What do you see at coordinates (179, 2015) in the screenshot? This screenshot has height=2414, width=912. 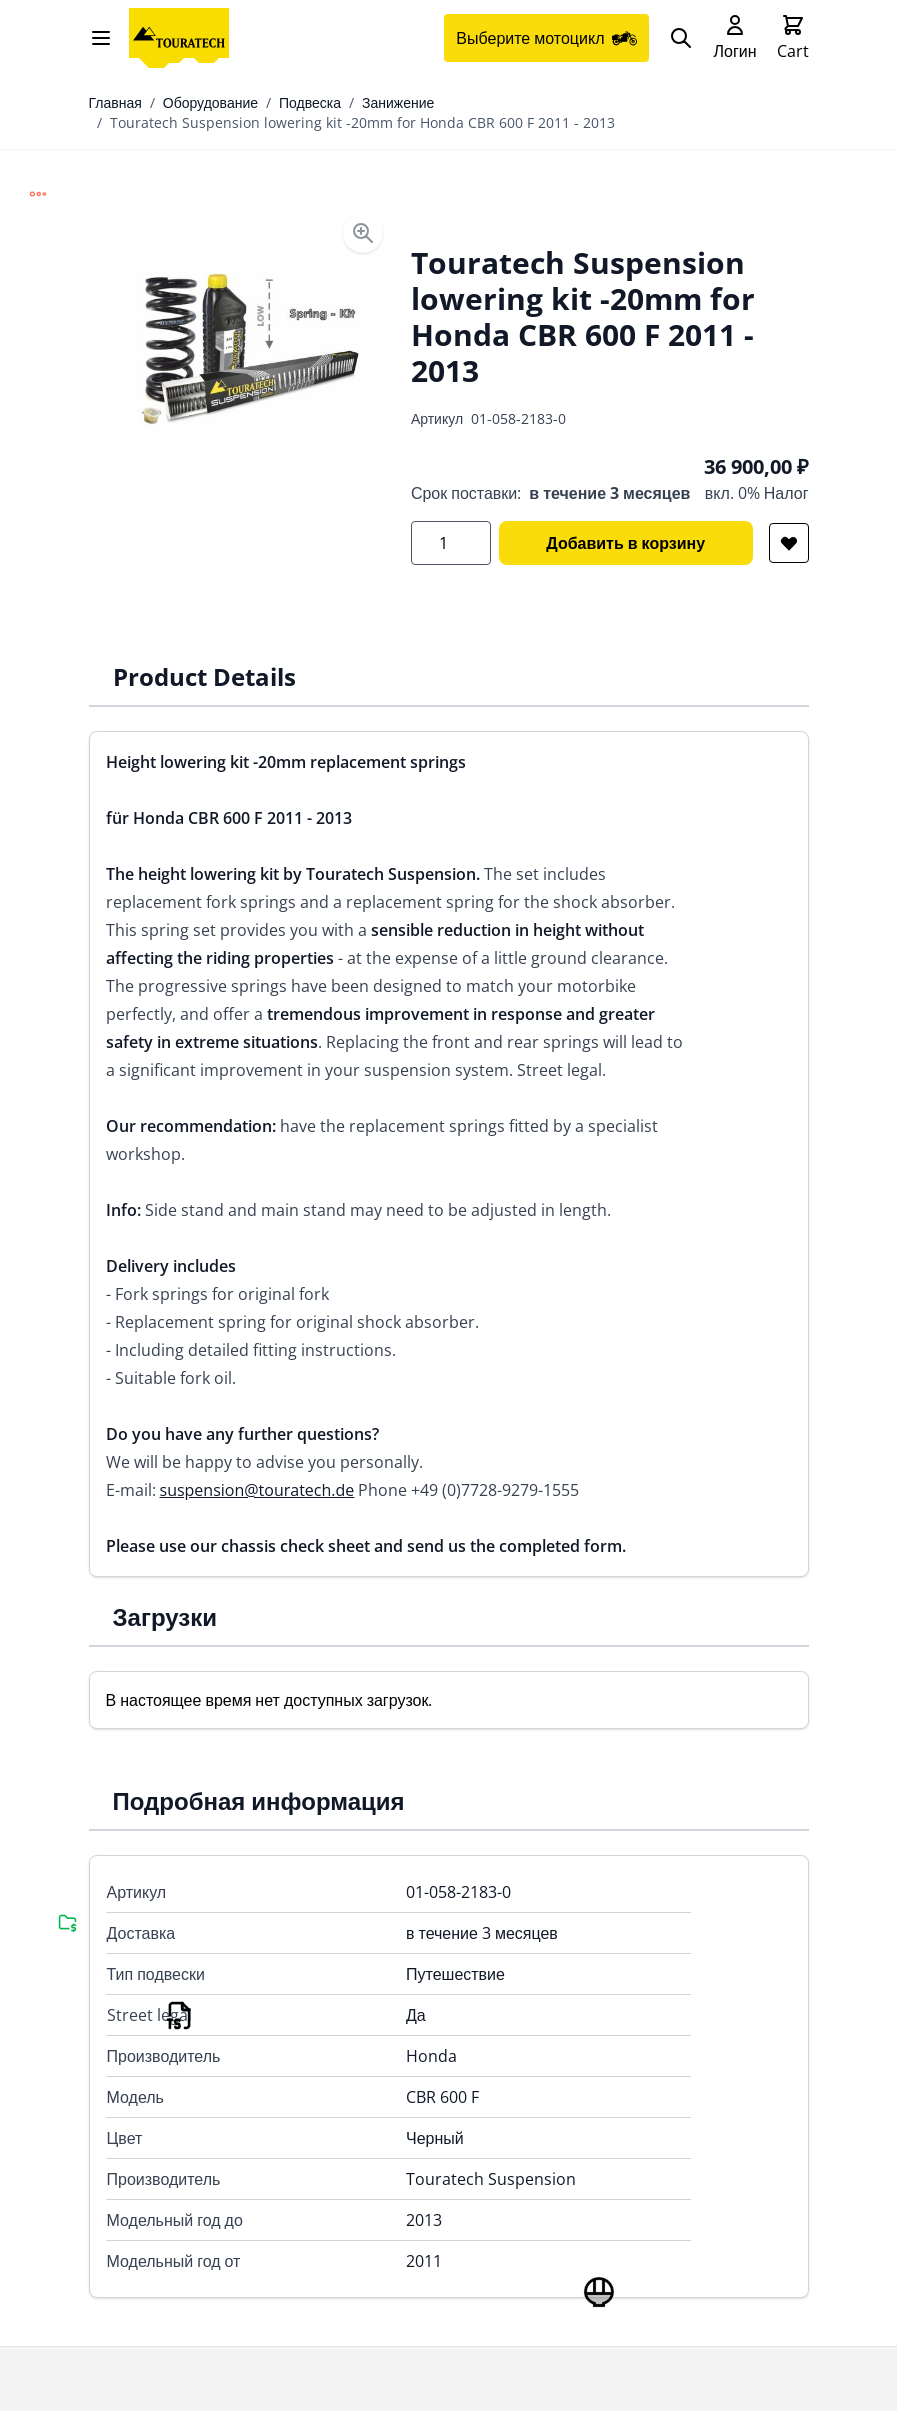 I see `indicates a TypeScript file` at bounding box center [179, 2015].